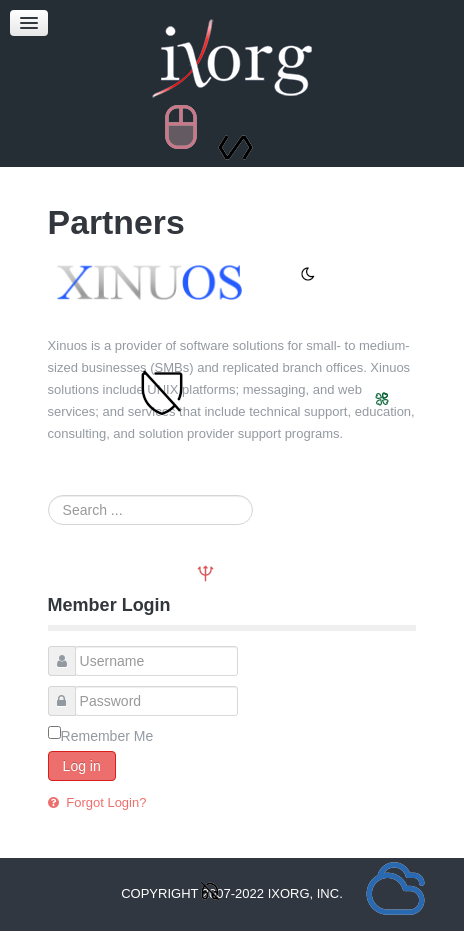 This screenshot has height=931, width=464. Describe the element at coordinates (382, 399) in the screenshot. I see `link to 4chan website or community` at that location.